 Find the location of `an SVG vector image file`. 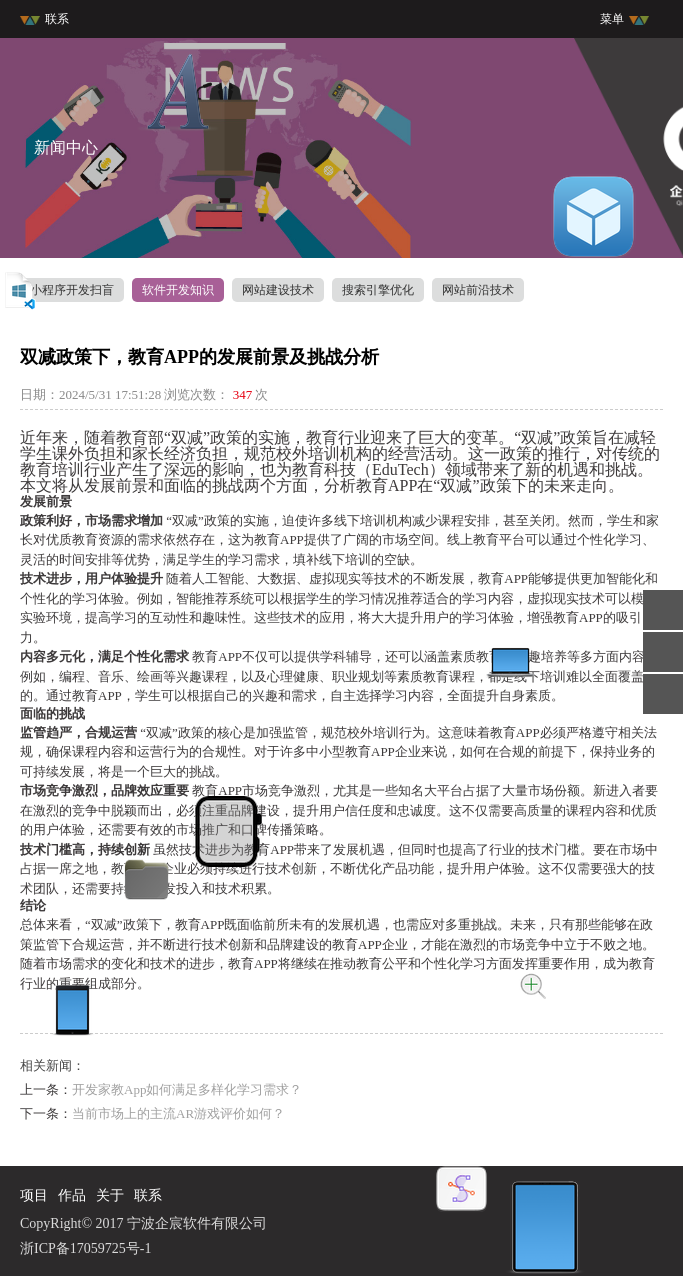

an SVG vector image file is located at coordinates (461, 1187).